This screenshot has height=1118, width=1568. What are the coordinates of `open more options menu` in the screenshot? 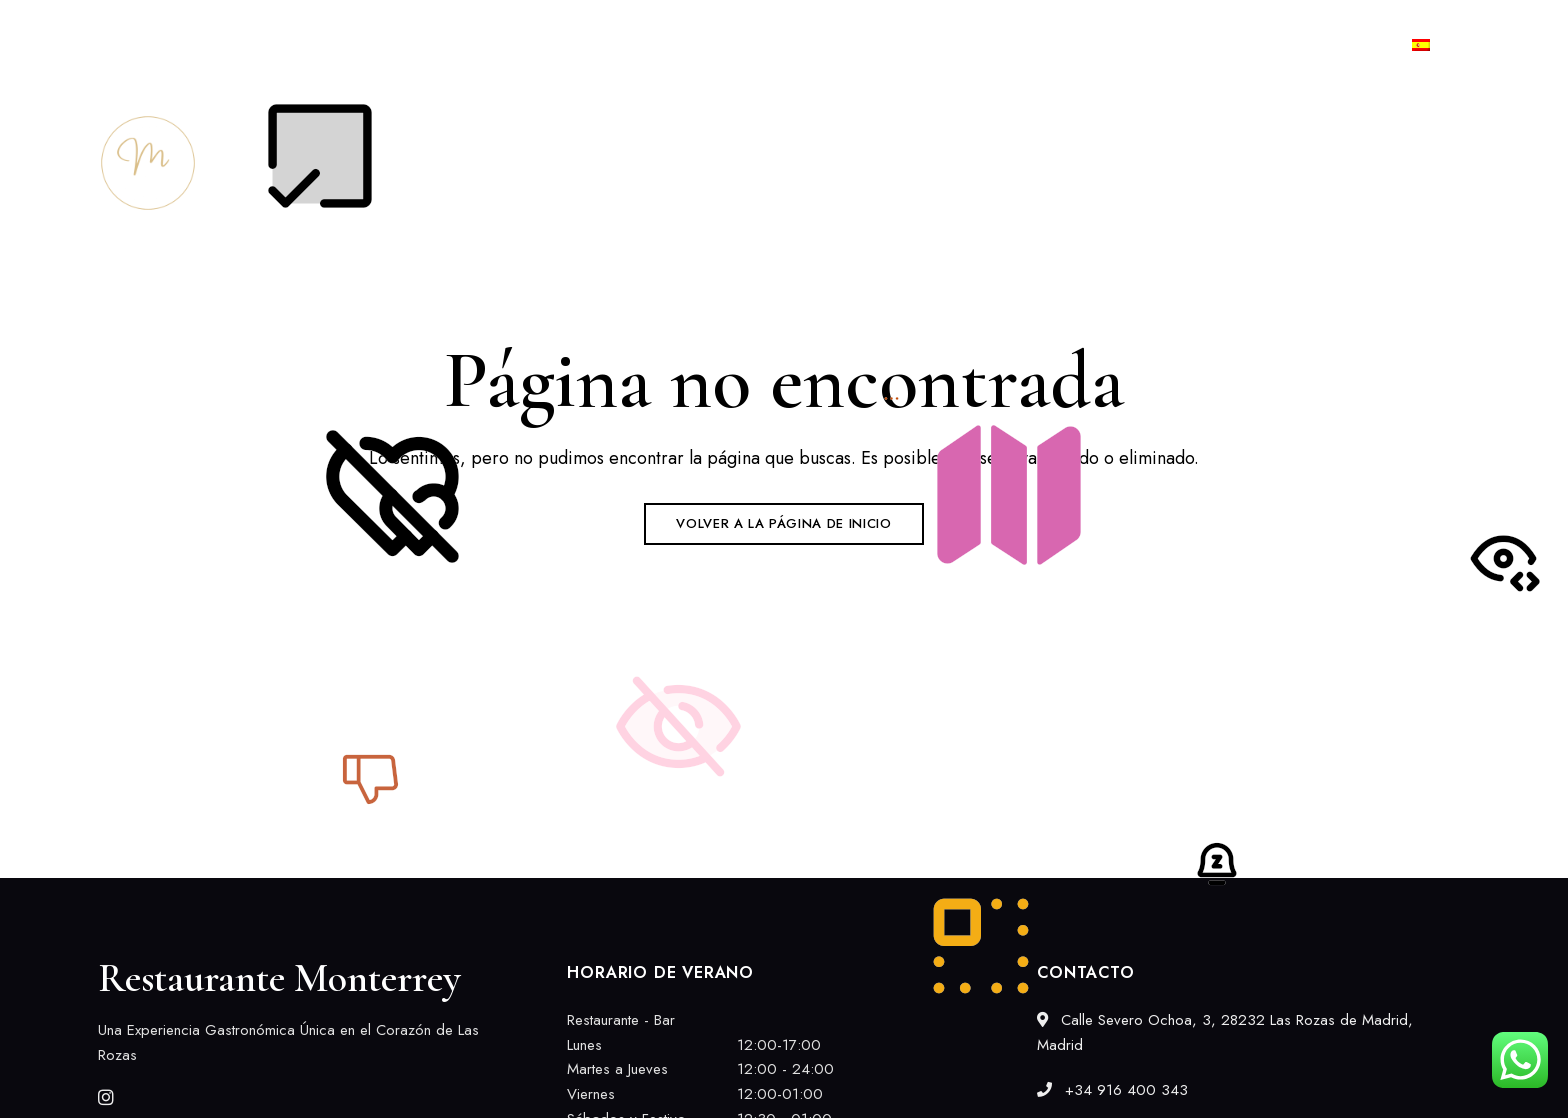 It's located at (891, 398).